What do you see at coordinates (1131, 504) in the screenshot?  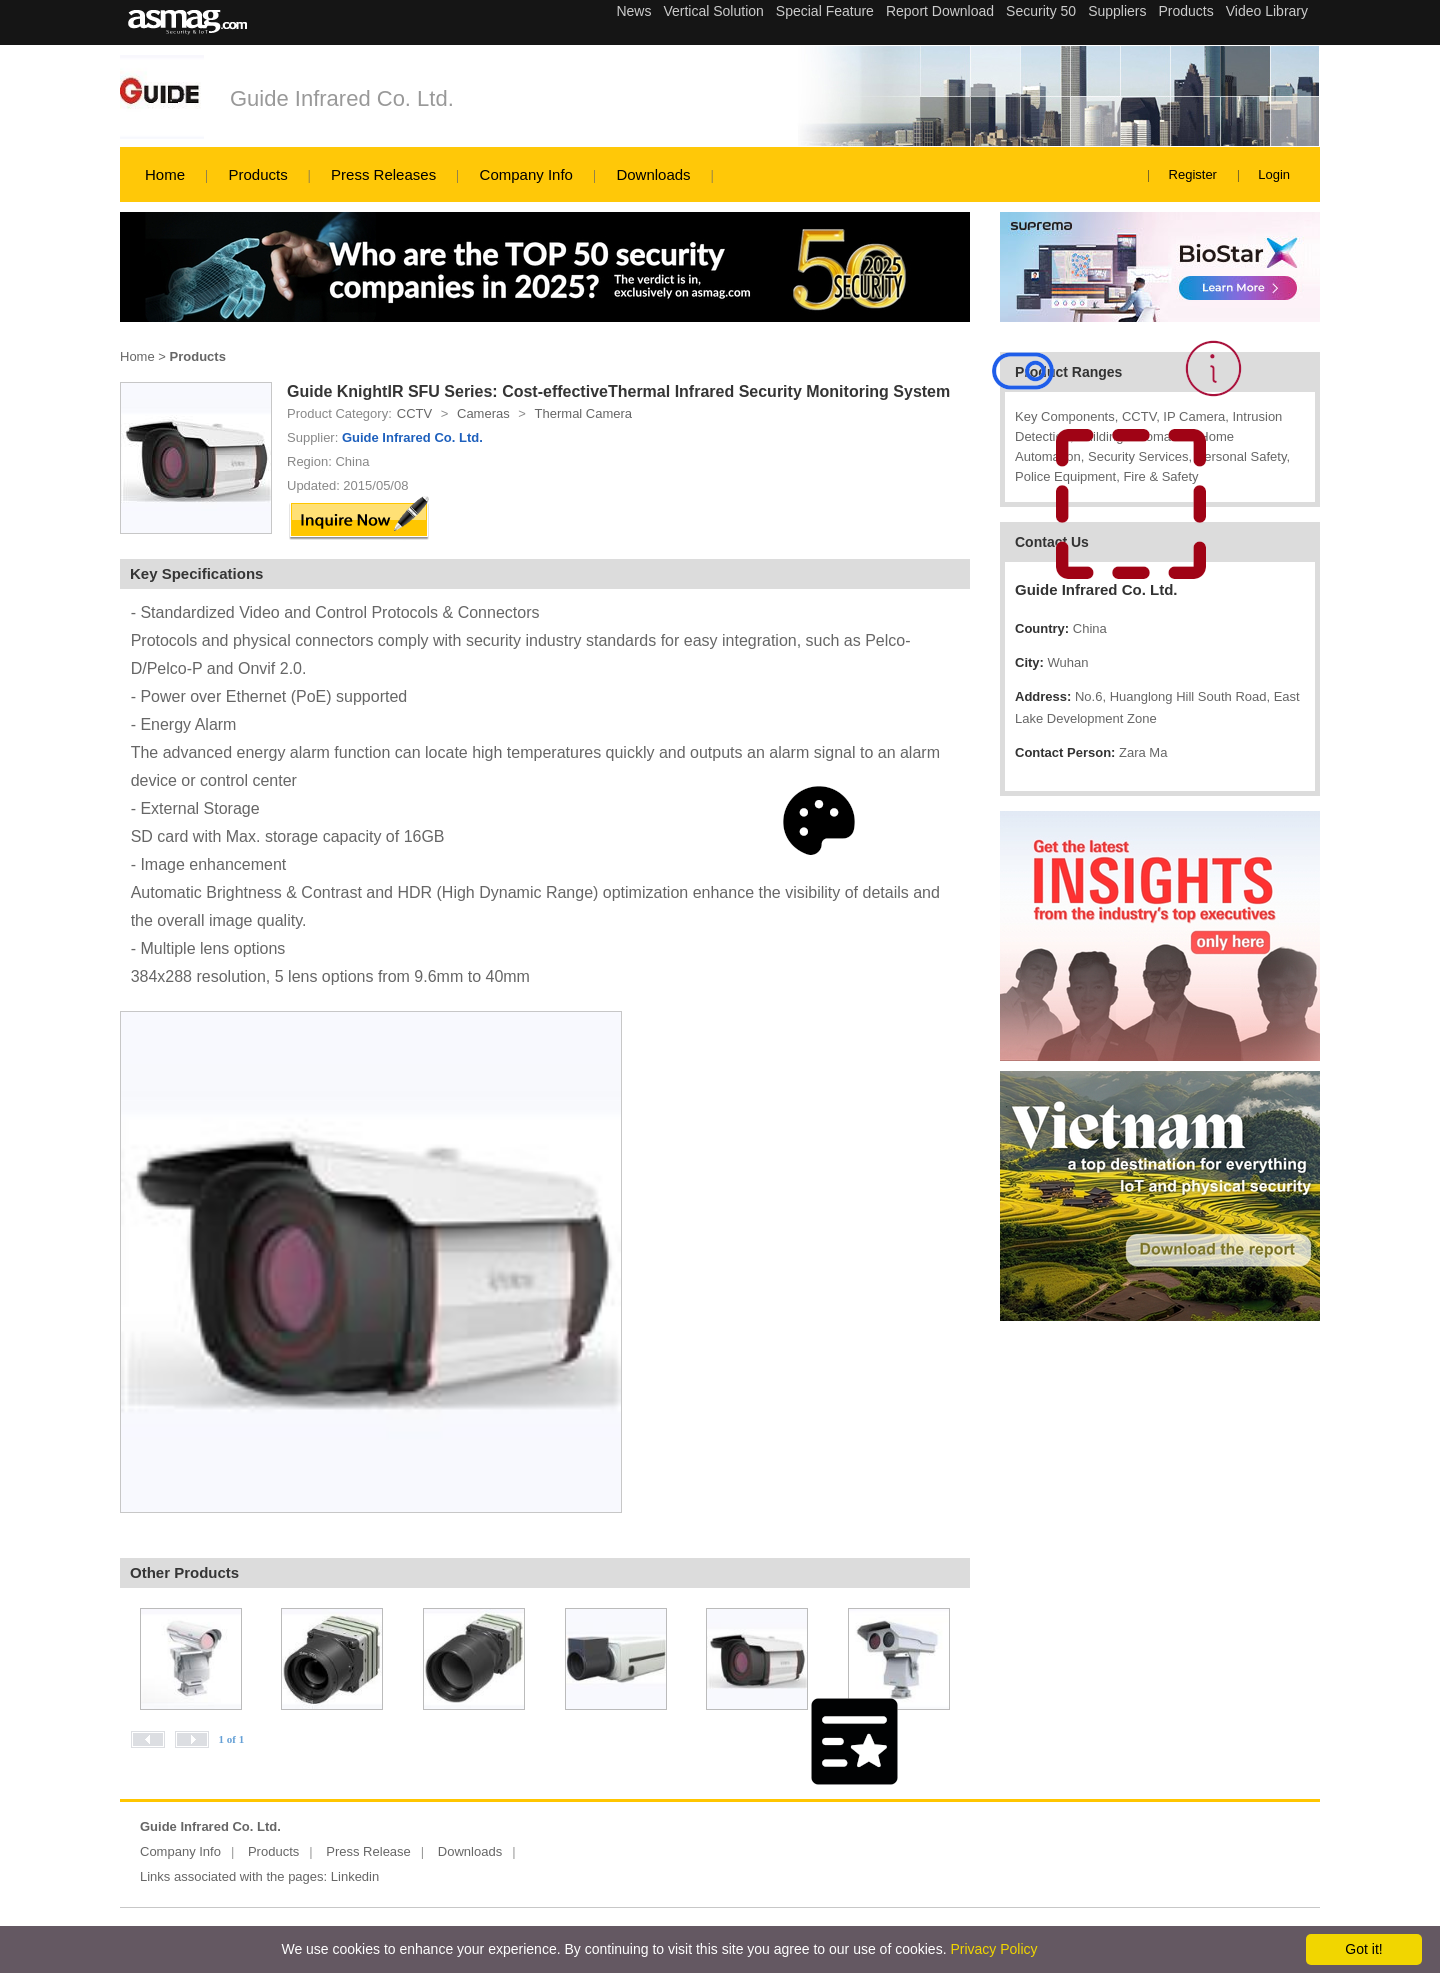 I see `make a selection on the canvas` at bounding box center [1131, 504].